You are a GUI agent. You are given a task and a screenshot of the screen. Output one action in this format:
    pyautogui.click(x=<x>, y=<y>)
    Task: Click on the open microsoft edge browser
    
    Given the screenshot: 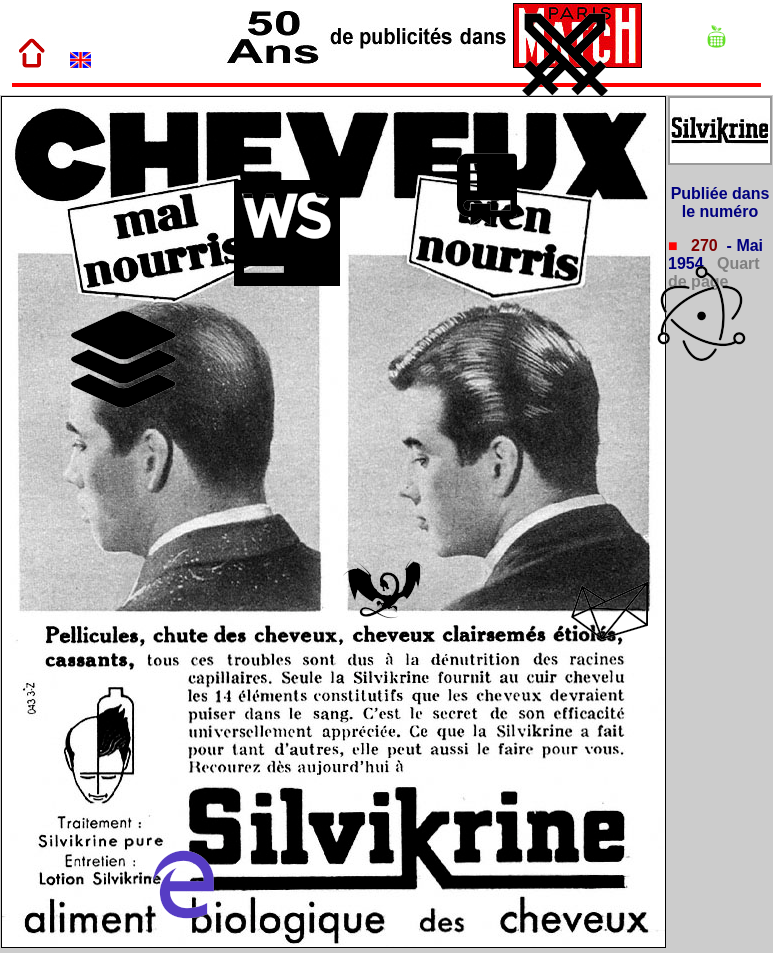 What is the action you would take?
    pyautogui.click(x=183, y=884)
    